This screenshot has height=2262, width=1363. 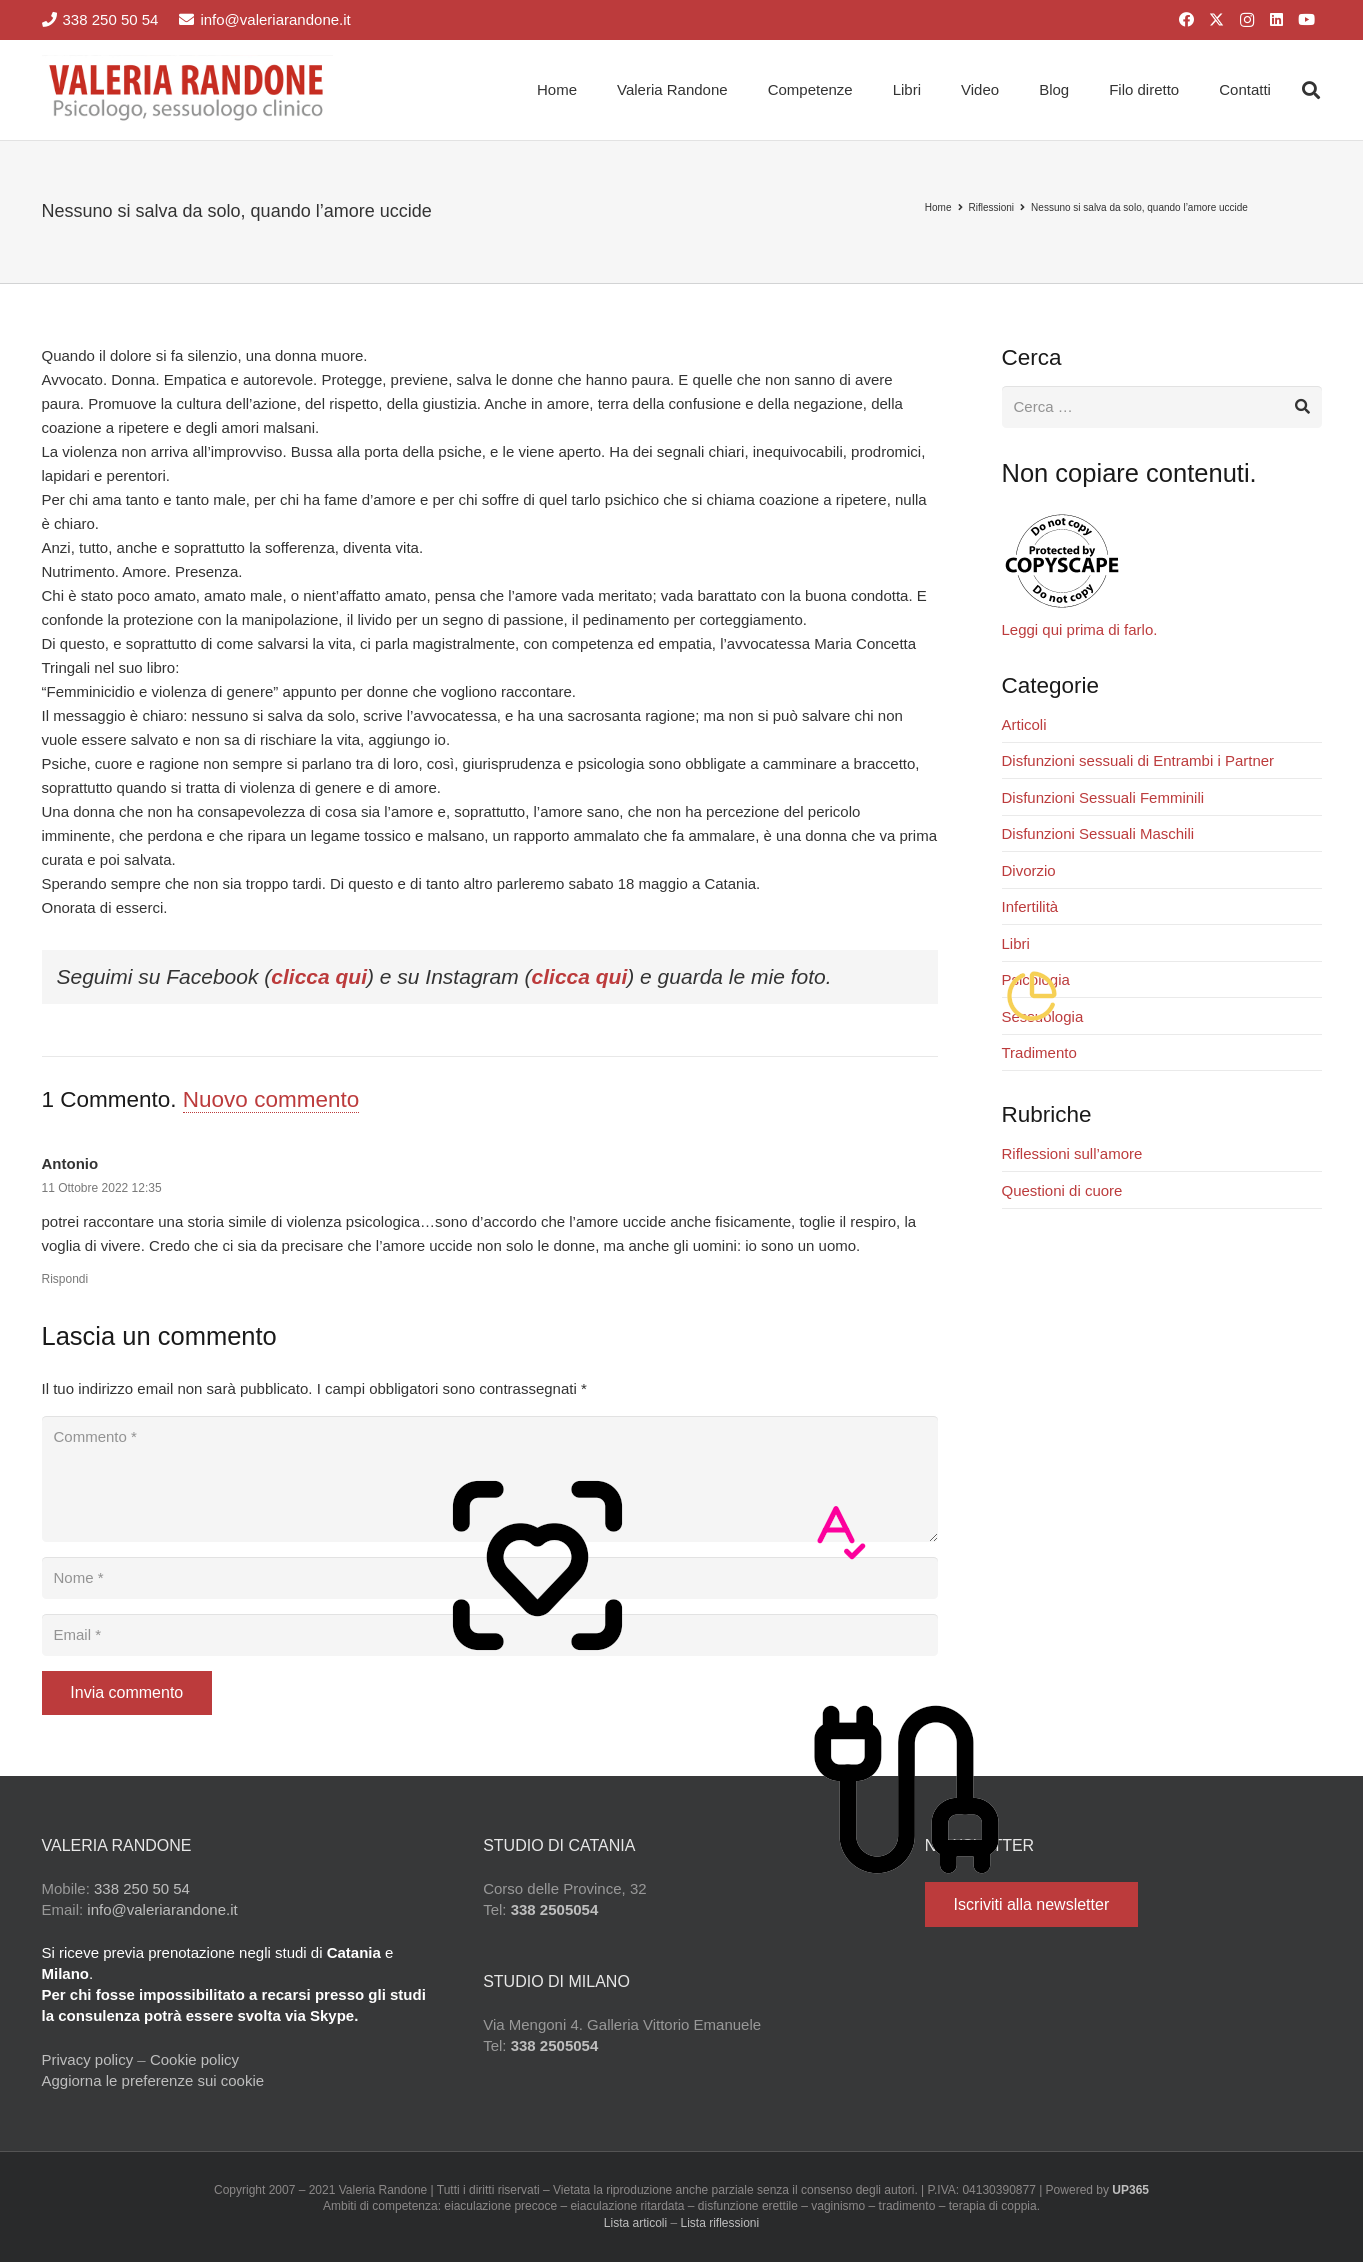 What do you see at coordinates (1032, 996) in the screenshot?
I see `view analytics breakdown` at bounding box center [1032, 996].